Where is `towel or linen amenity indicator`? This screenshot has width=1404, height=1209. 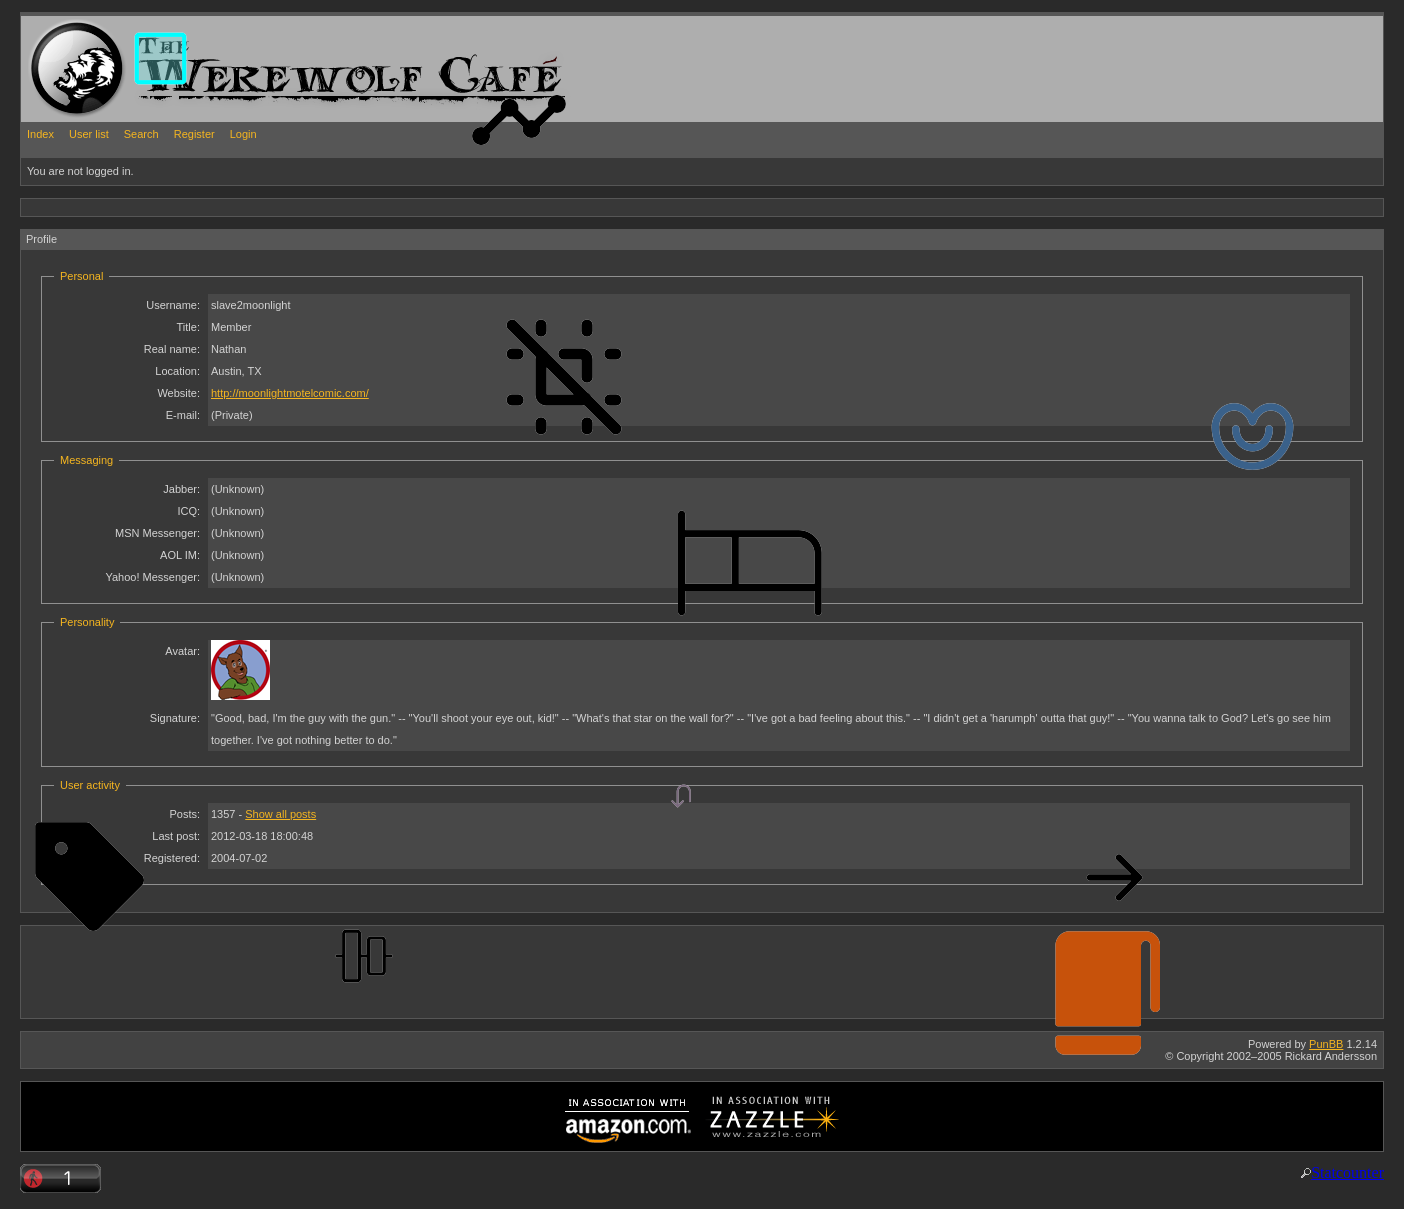
towel or linen amenity indicator is located at coordinates (1103, 993).